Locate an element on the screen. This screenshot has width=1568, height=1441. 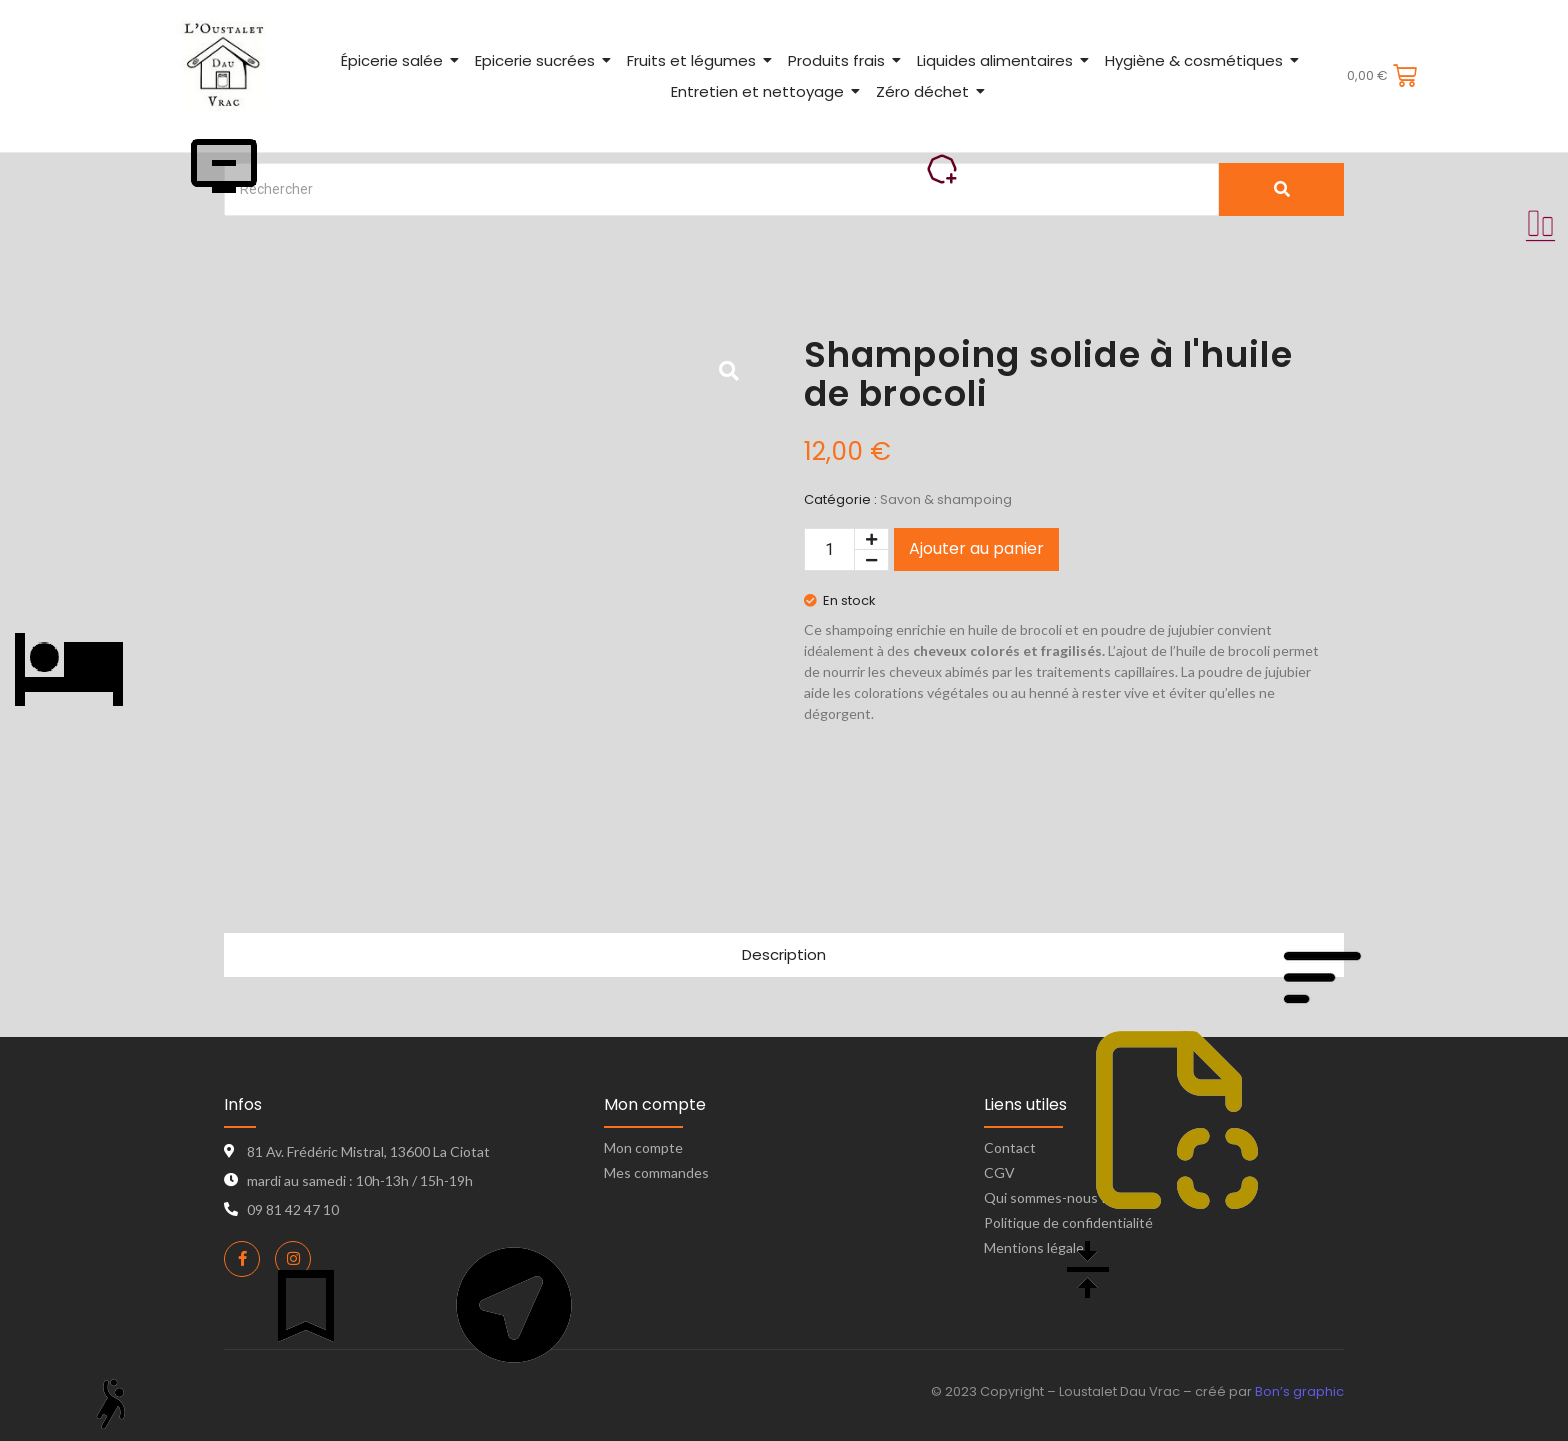
save this item for later is located at coordinates (306, 1306).